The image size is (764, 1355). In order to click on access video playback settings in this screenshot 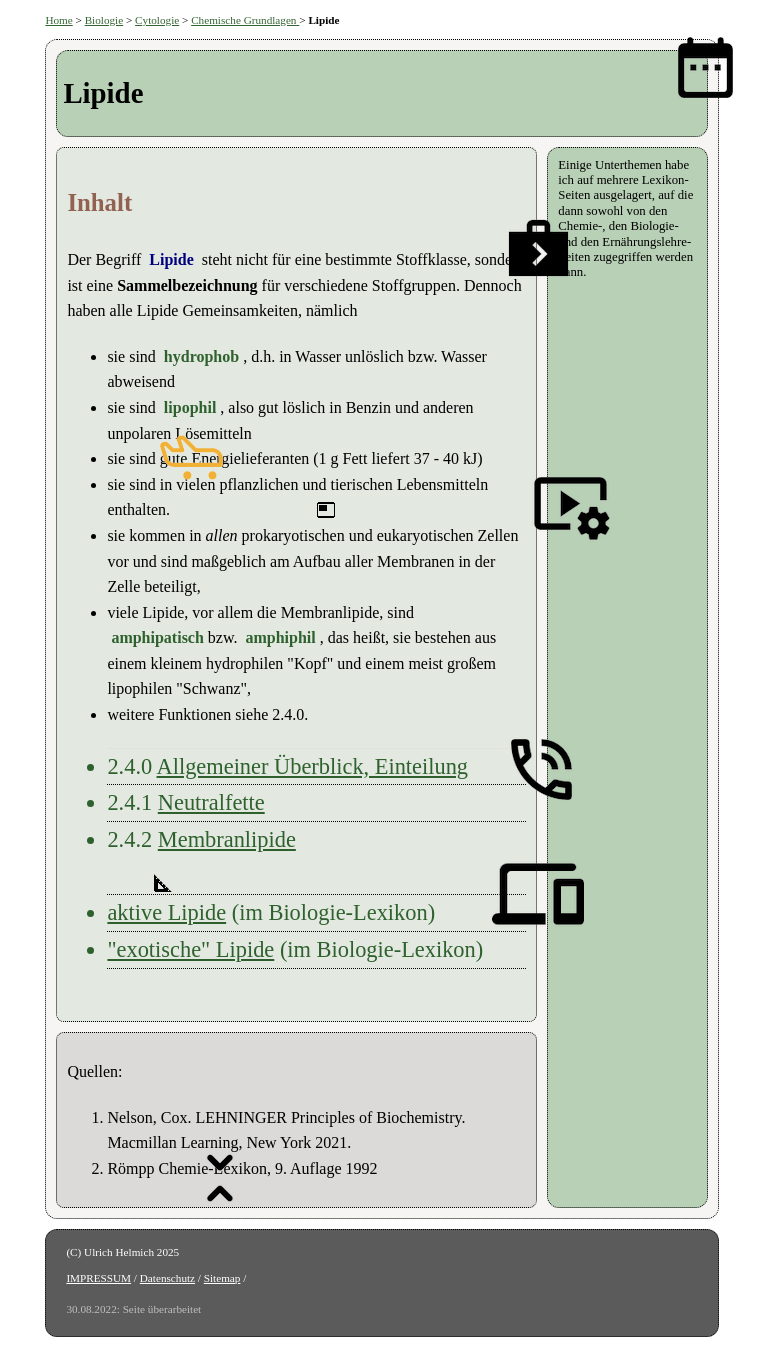, I will do `click(570, 503)`.